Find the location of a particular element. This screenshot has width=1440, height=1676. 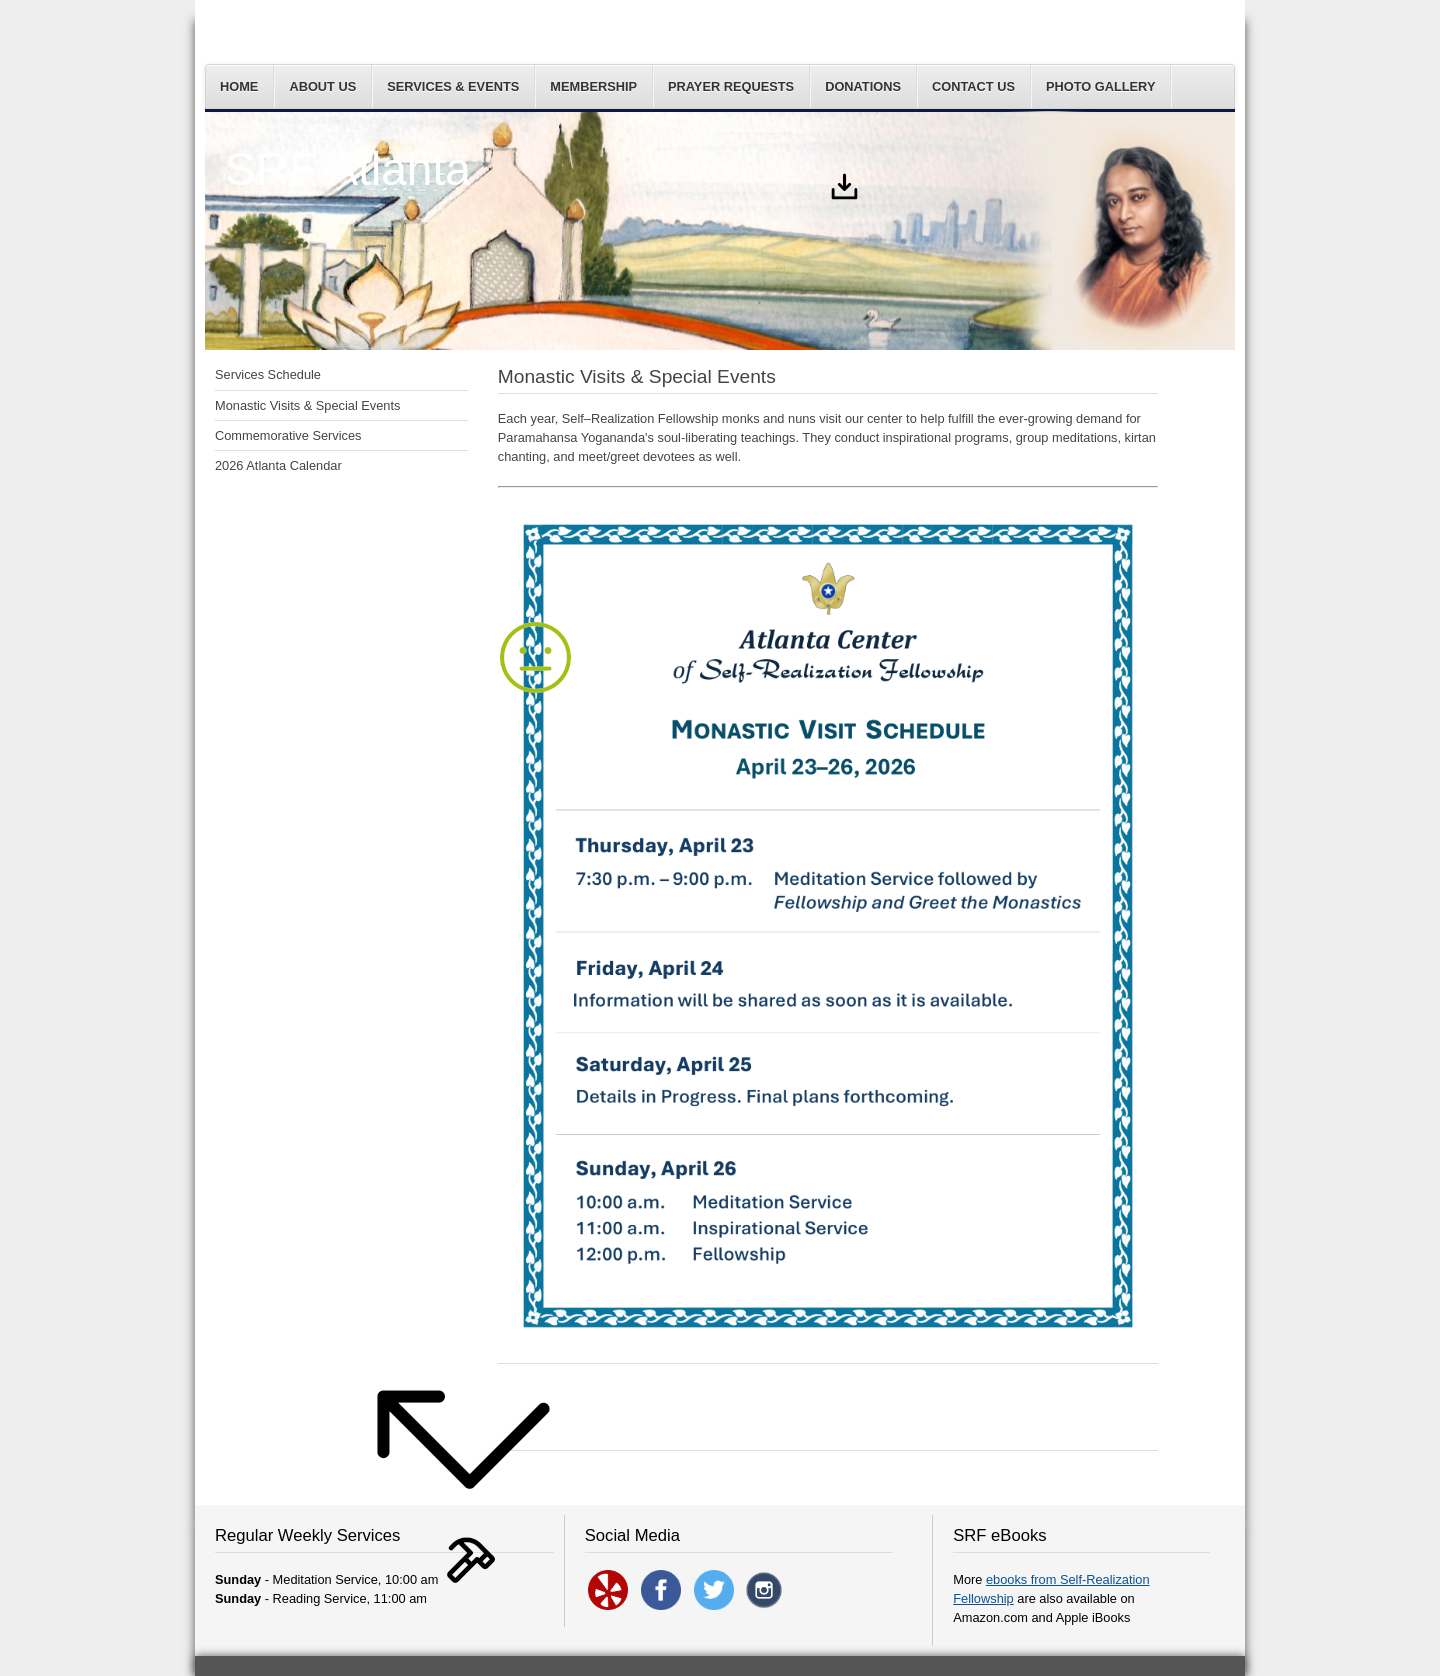

go back to previous step is located at coordinates (463, 1433).